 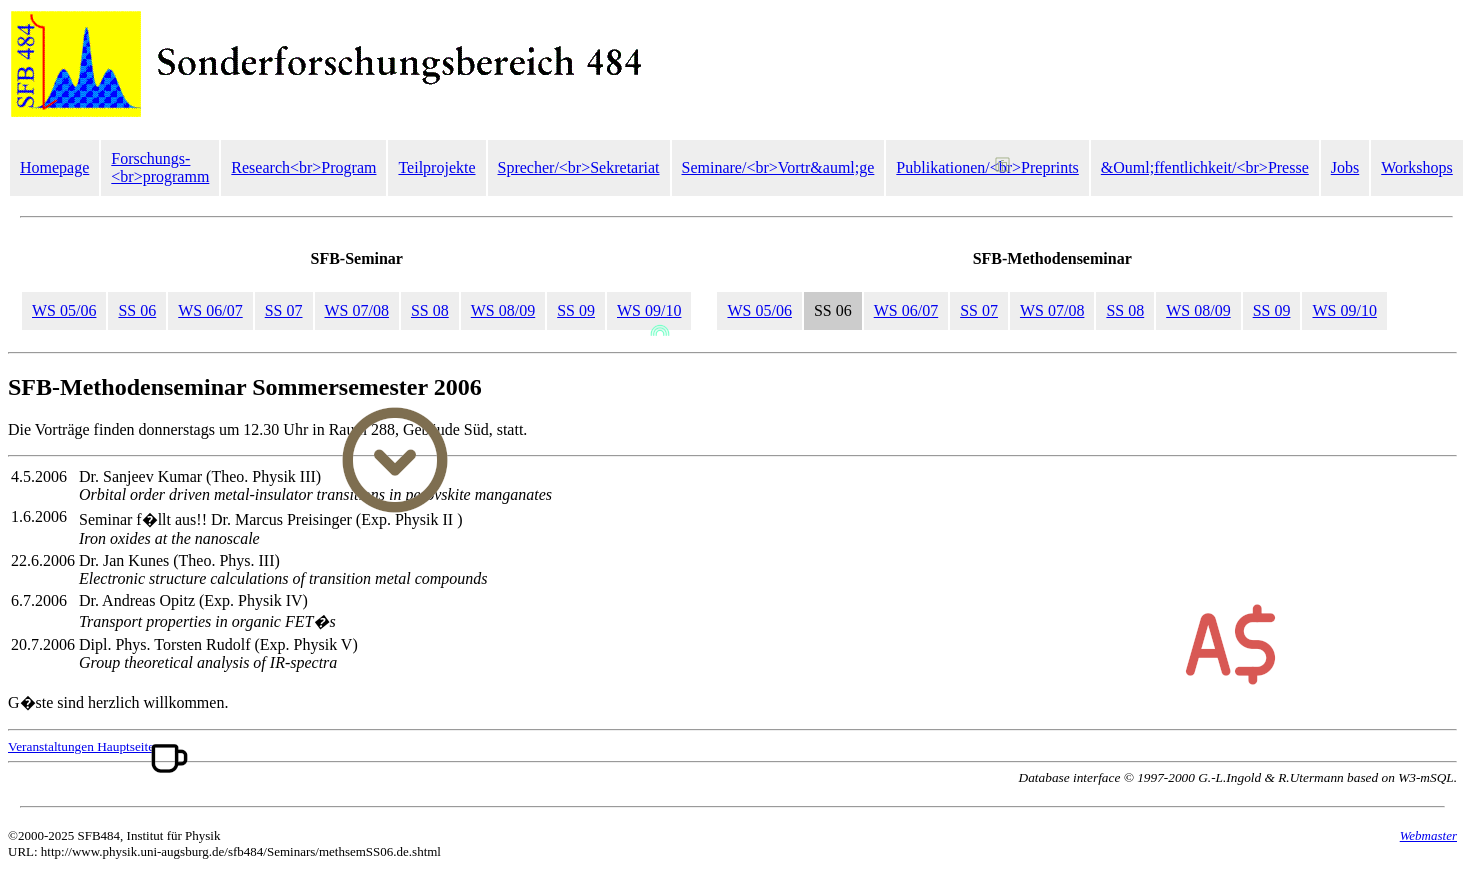 What do you see at coordinates (169, 758) in the screenshot?
I see `access coffee break or pause timer` at bounding box center [169, 758].